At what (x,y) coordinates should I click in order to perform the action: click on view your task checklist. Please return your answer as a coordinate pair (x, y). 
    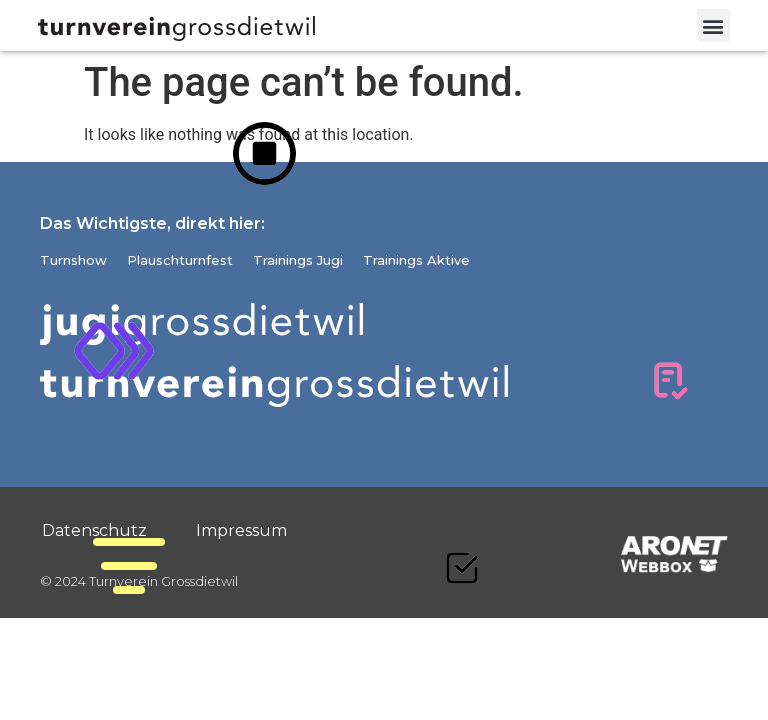
    Looking at the image, I should click on (670, 380).